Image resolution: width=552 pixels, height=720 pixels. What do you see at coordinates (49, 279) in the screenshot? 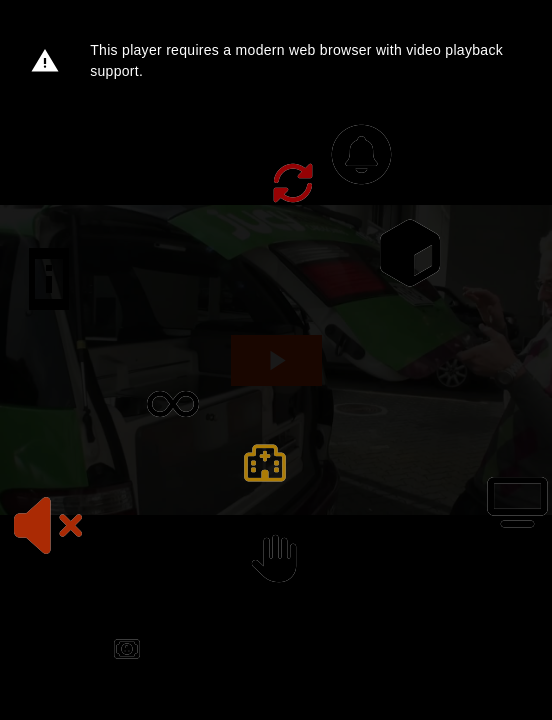
I see `view device information` at bounding box center [49, 279].